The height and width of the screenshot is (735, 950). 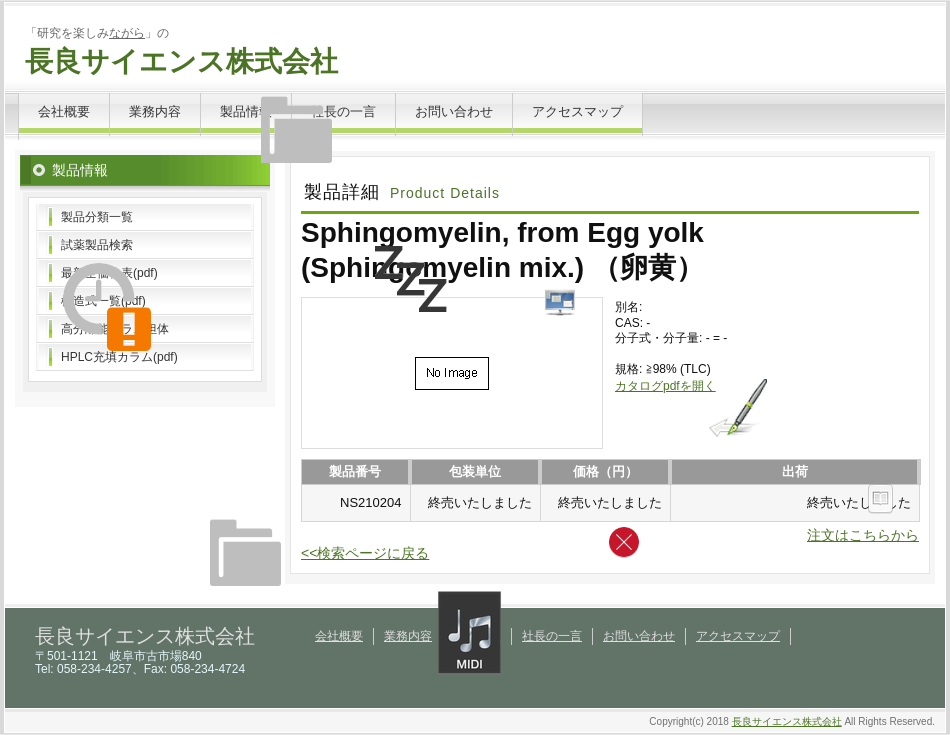 I want to click on switch text direction to right-to-left, so click(x=738, y=408).